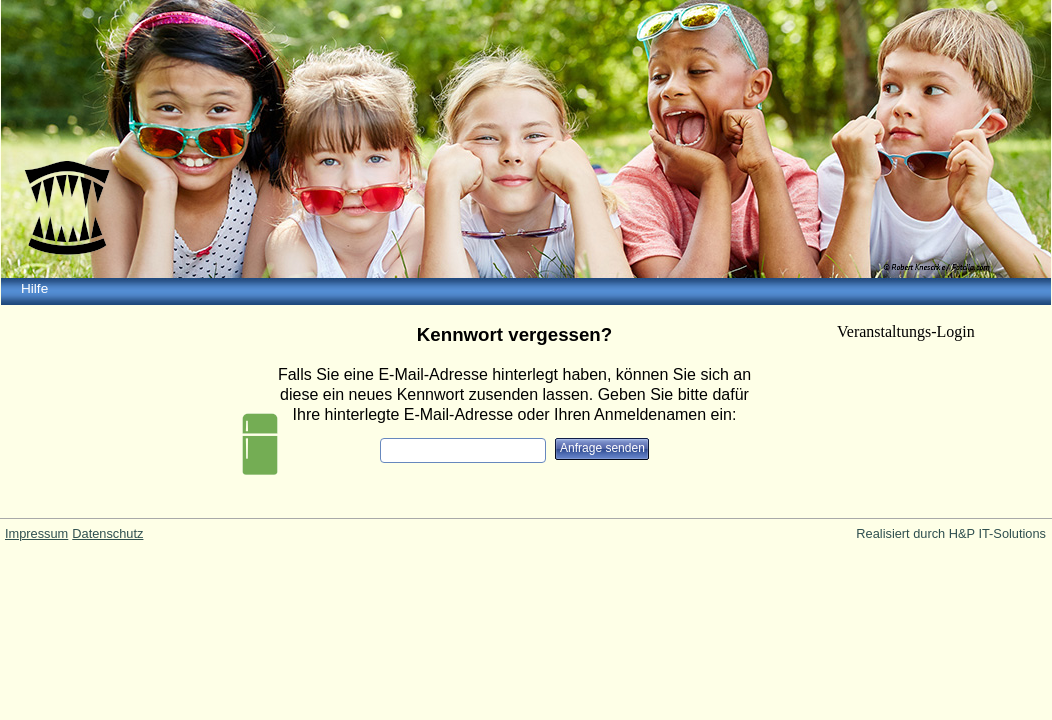 The image size is (1052, 720). I want to click on select a monster or creature character, so click(68, 207).